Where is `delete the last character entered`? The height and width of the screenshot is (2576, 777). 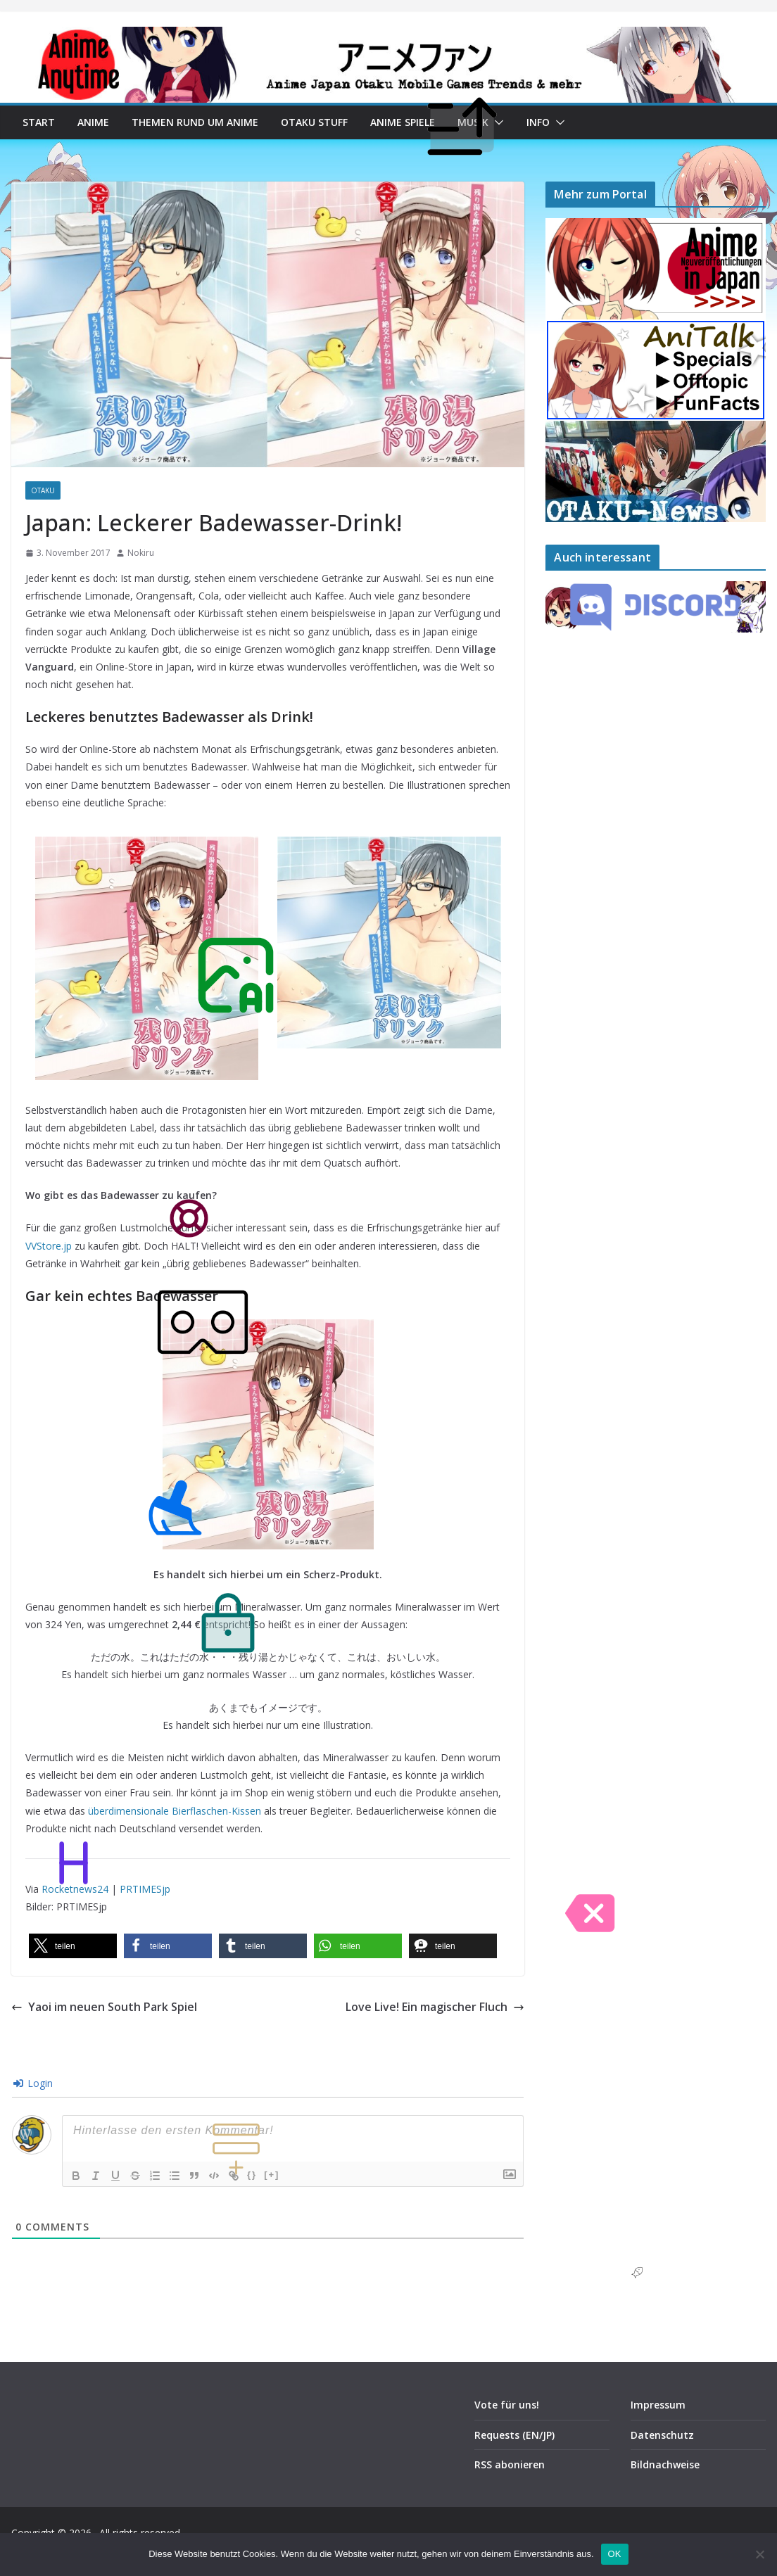
delete the last character entered is located at coordinates (592, 1913).